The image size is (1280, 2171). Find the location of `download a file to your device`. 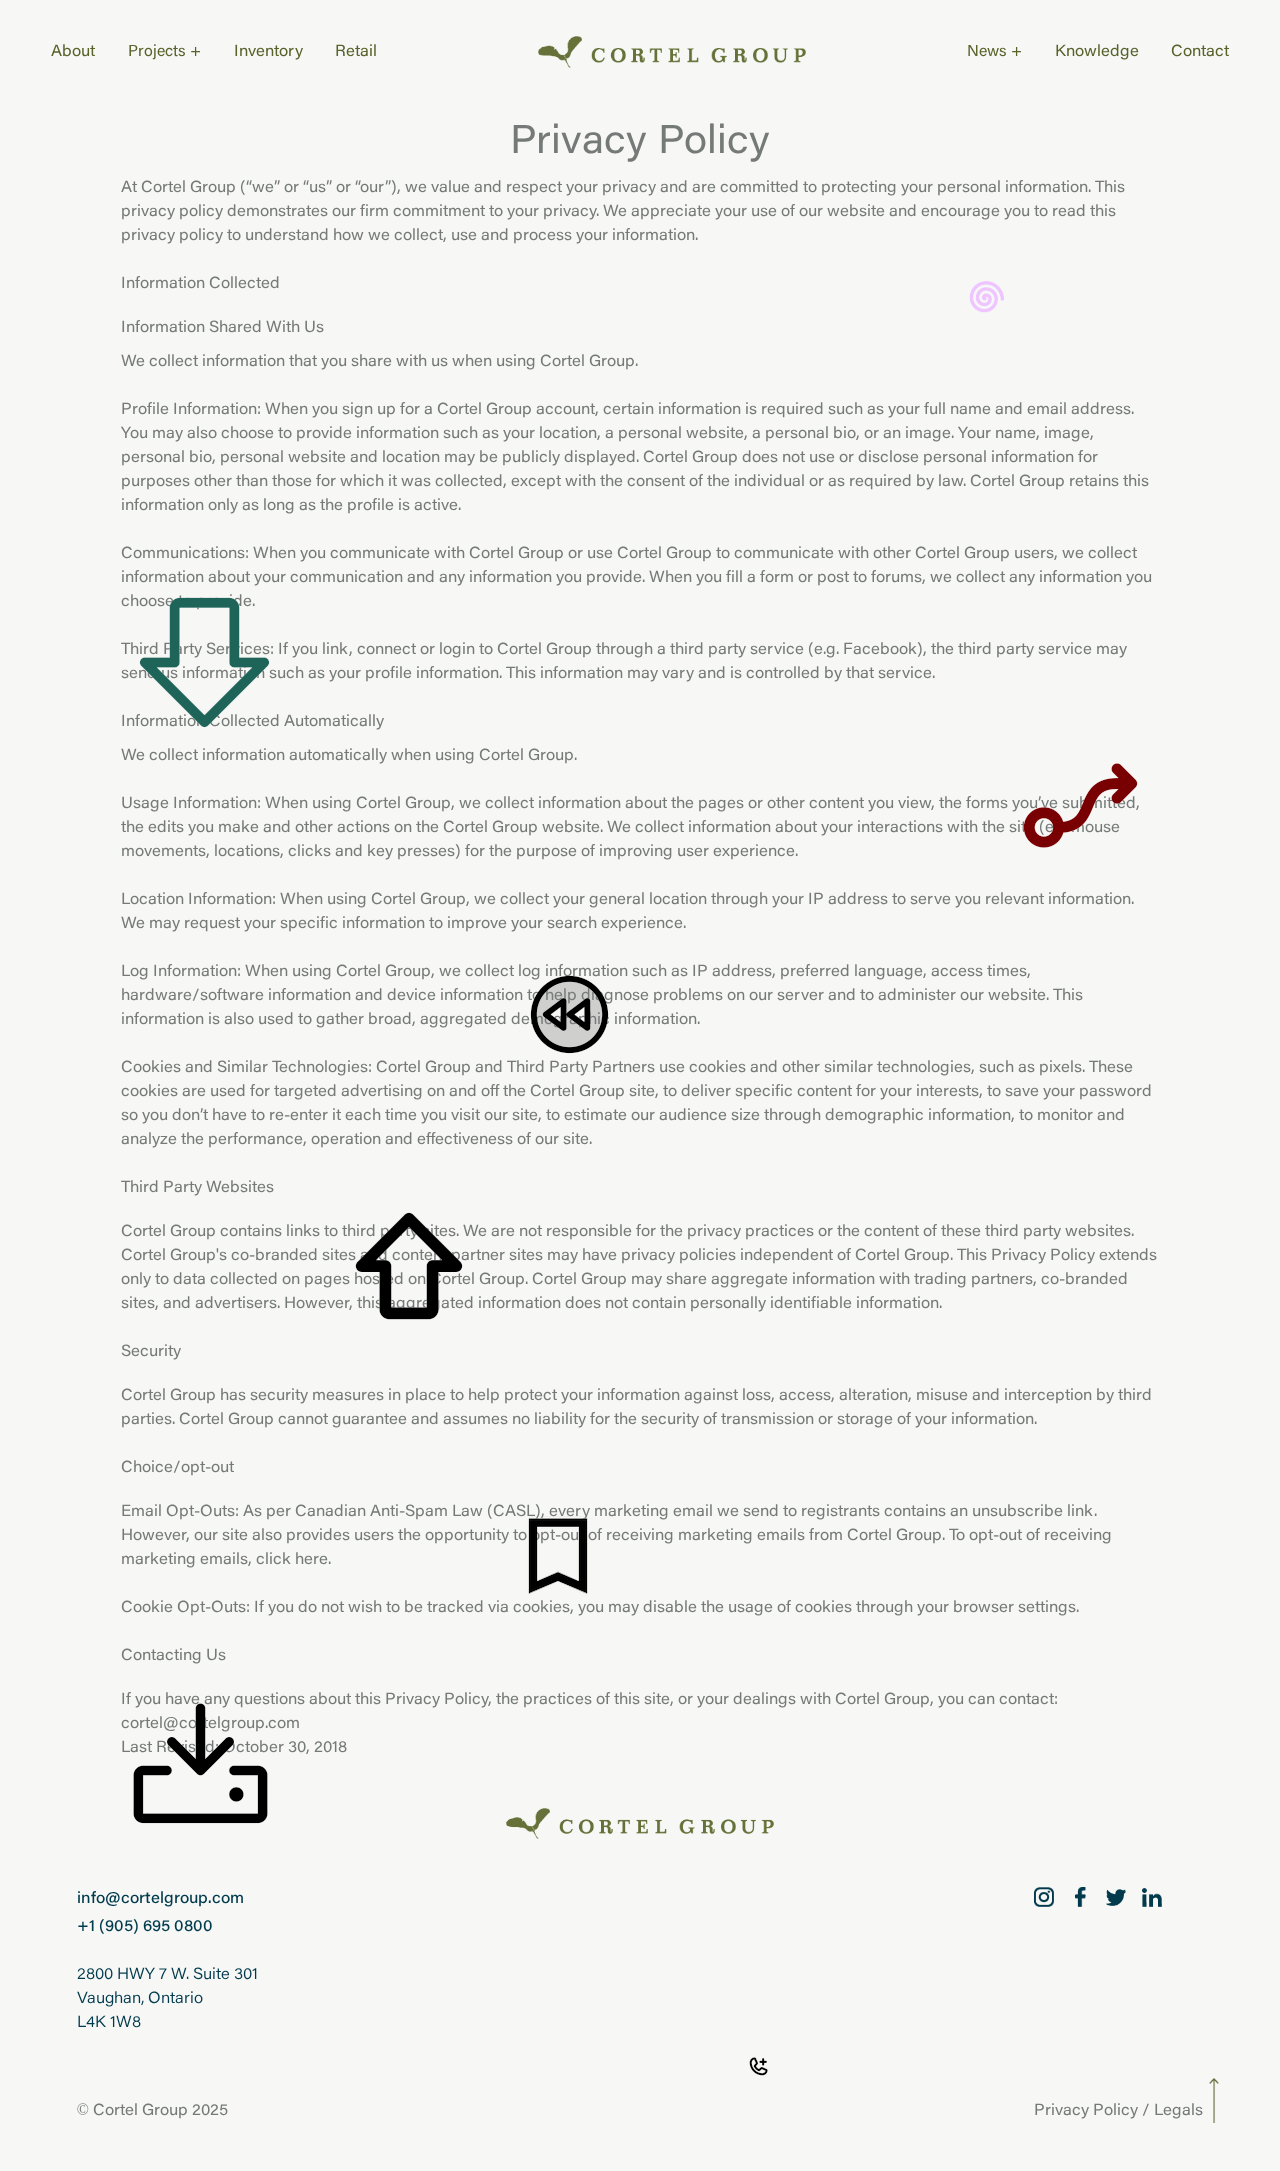

download a file to your device is located at coordinates (200, 1770).